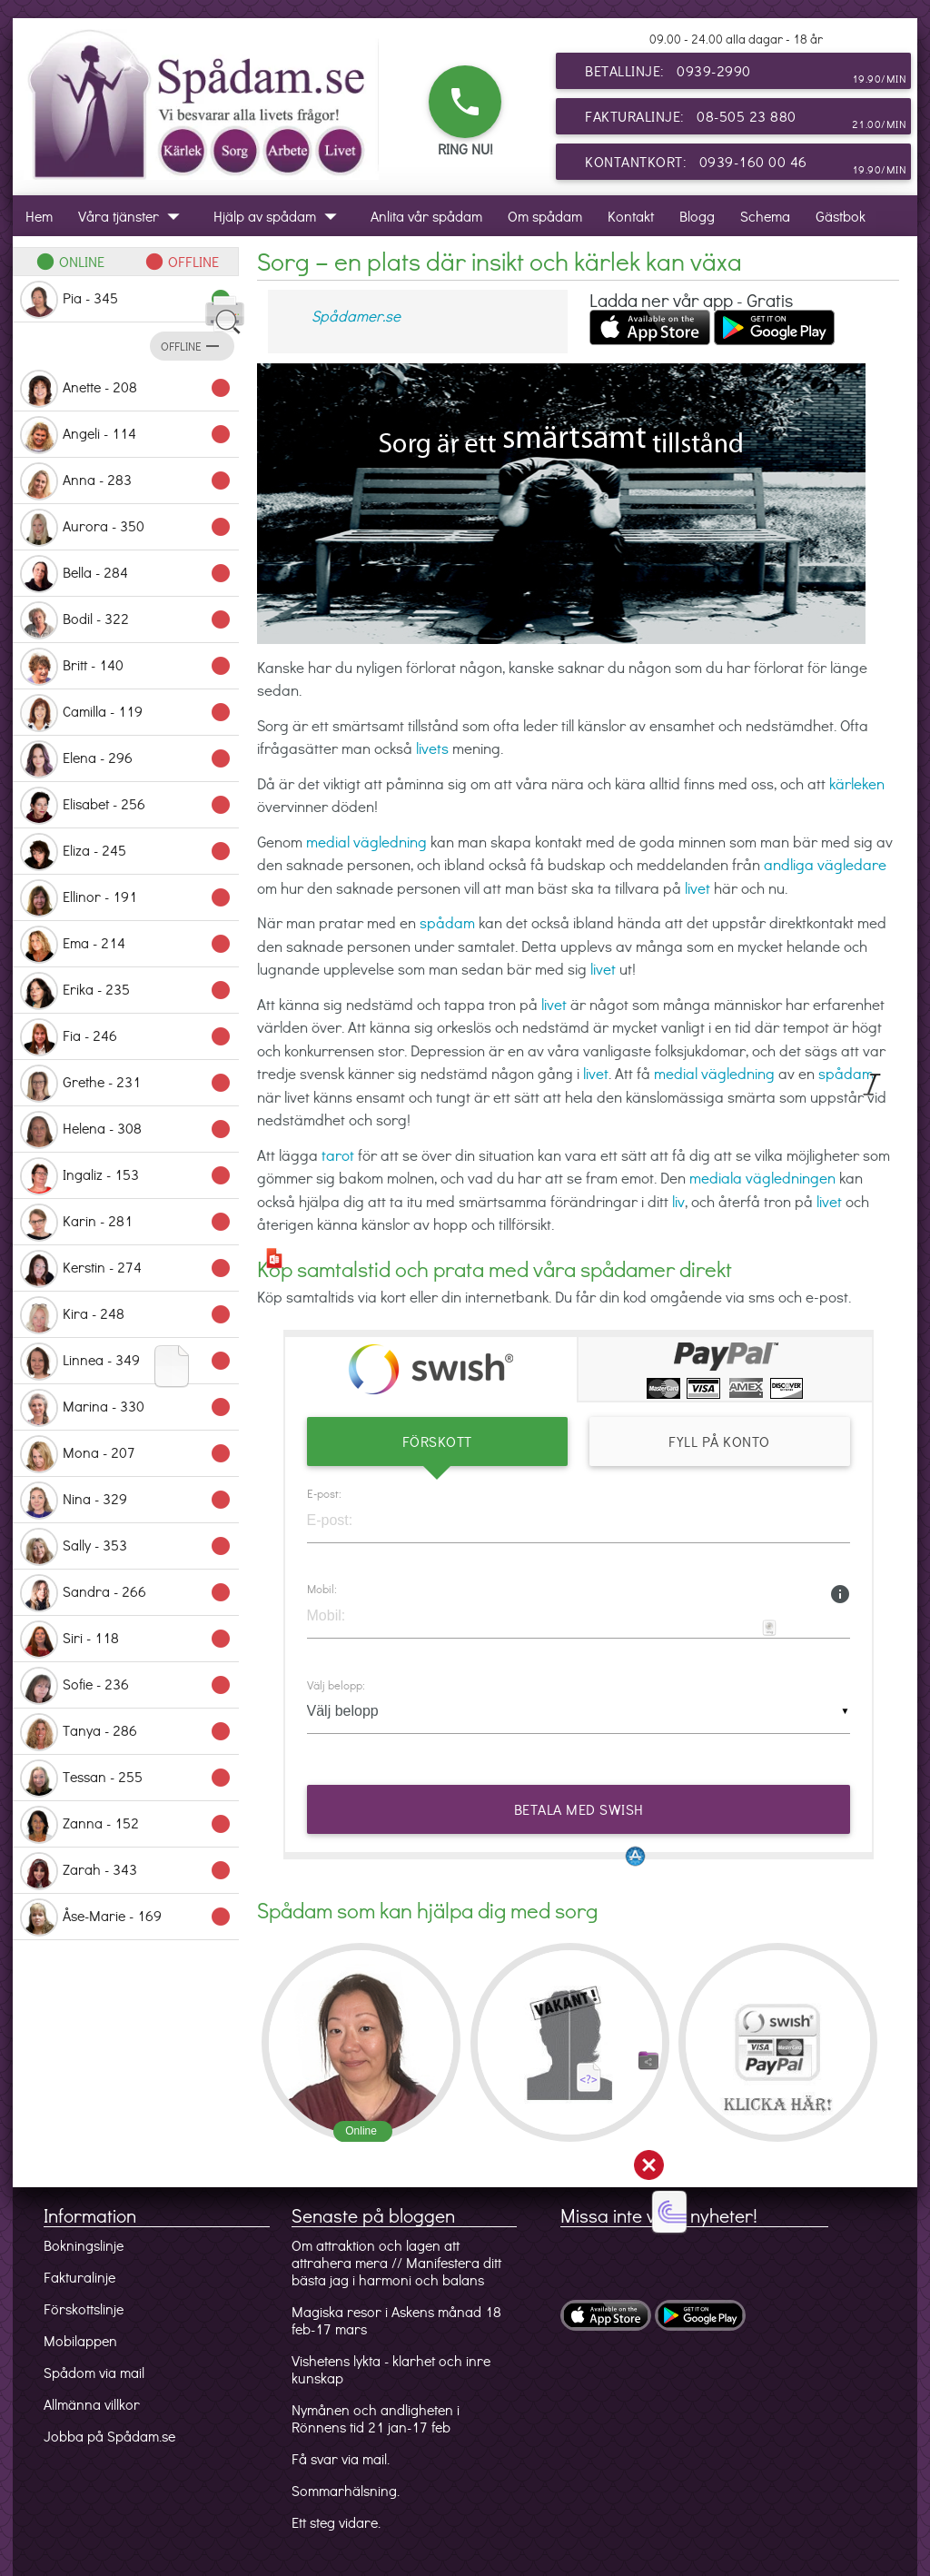 This screenshot has height=2576, width=930. I want to click on open your public shared folder, so click(648, 2060).